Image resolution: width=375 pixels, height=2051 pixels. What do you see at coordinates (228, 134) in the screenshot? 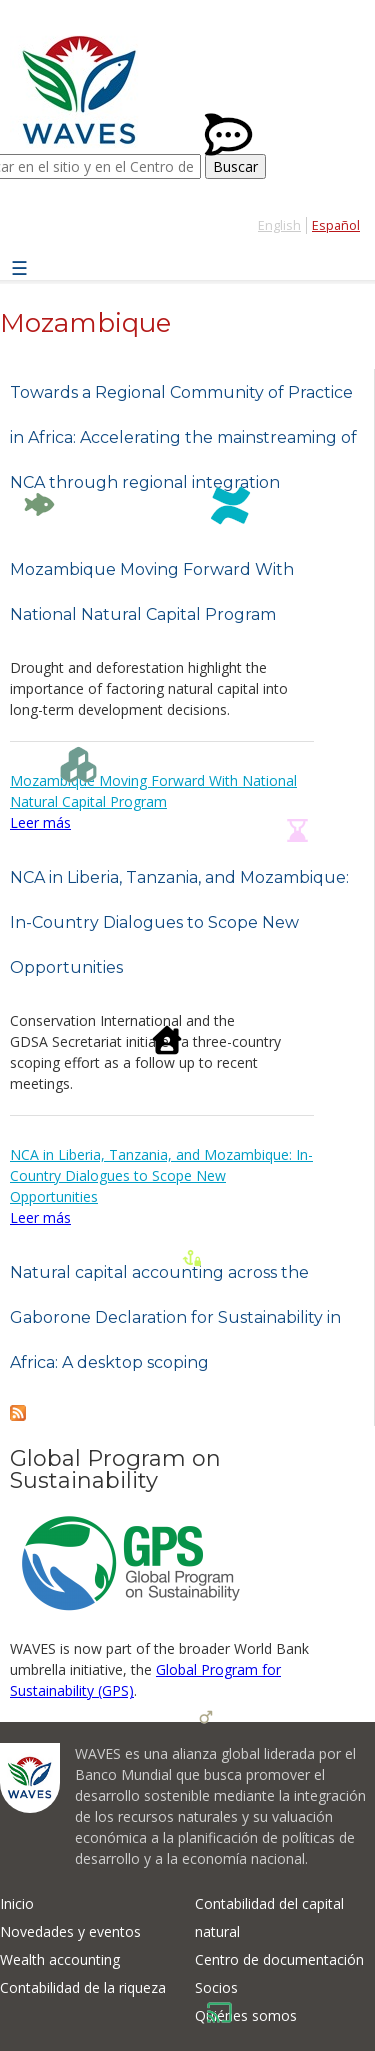
I see `open Rocket.Chat messaging app` at bounding box center [228, 134].